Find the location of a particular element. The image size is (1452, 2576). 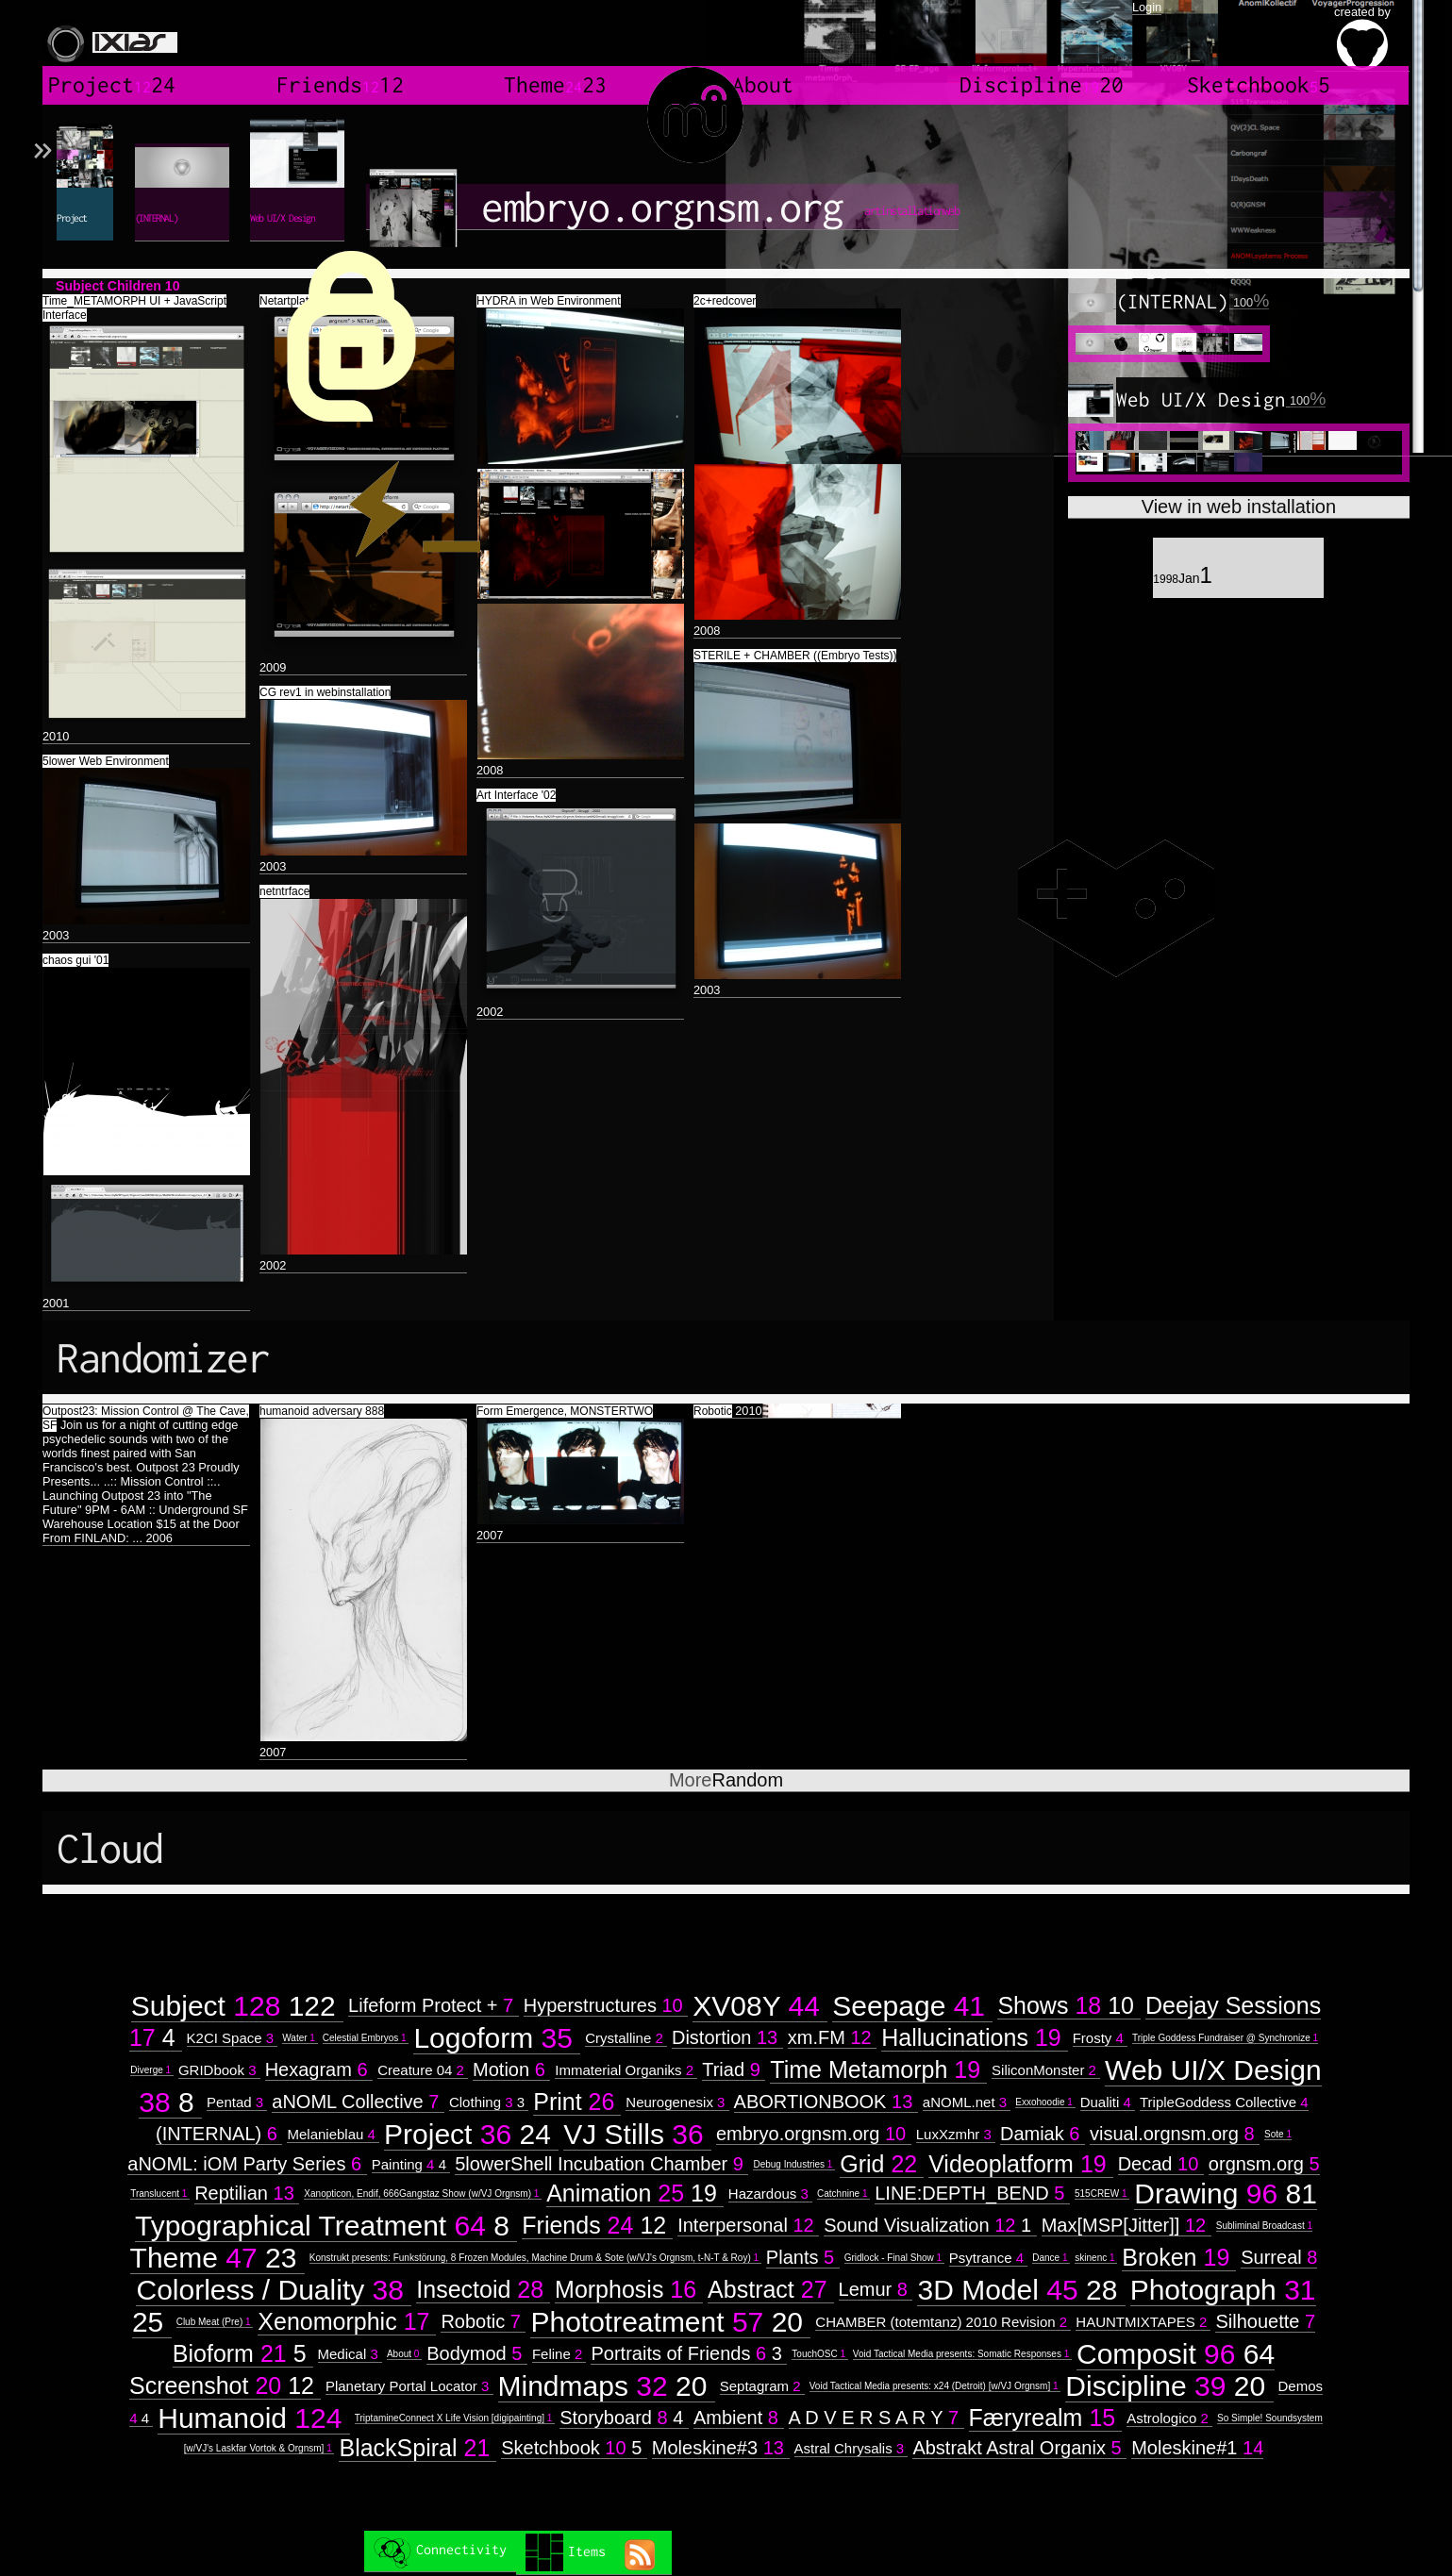

open addy.io email alias service is located at coordinates (351, 336).